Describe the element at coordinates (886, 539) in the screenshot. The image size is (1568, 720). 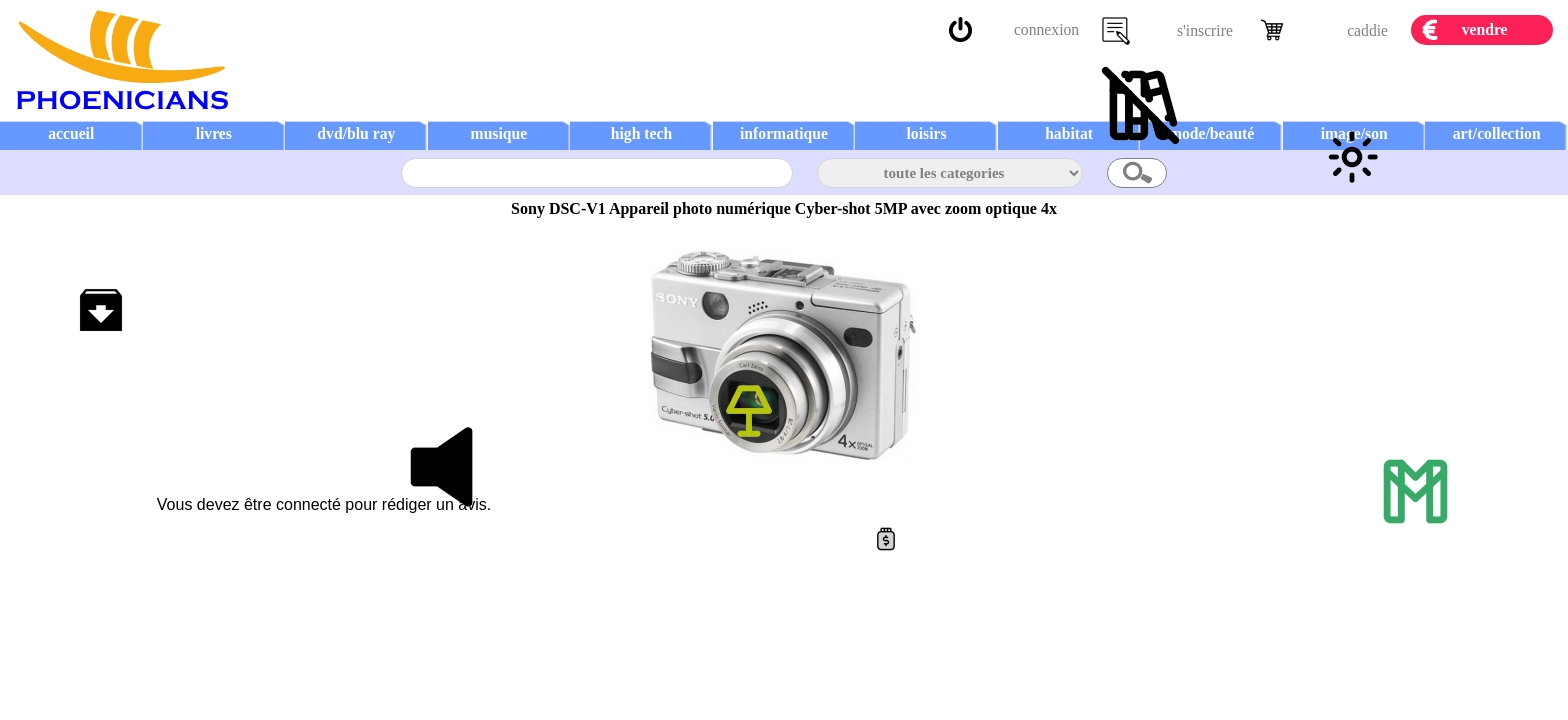
I see `send a tip or donation` at that location.